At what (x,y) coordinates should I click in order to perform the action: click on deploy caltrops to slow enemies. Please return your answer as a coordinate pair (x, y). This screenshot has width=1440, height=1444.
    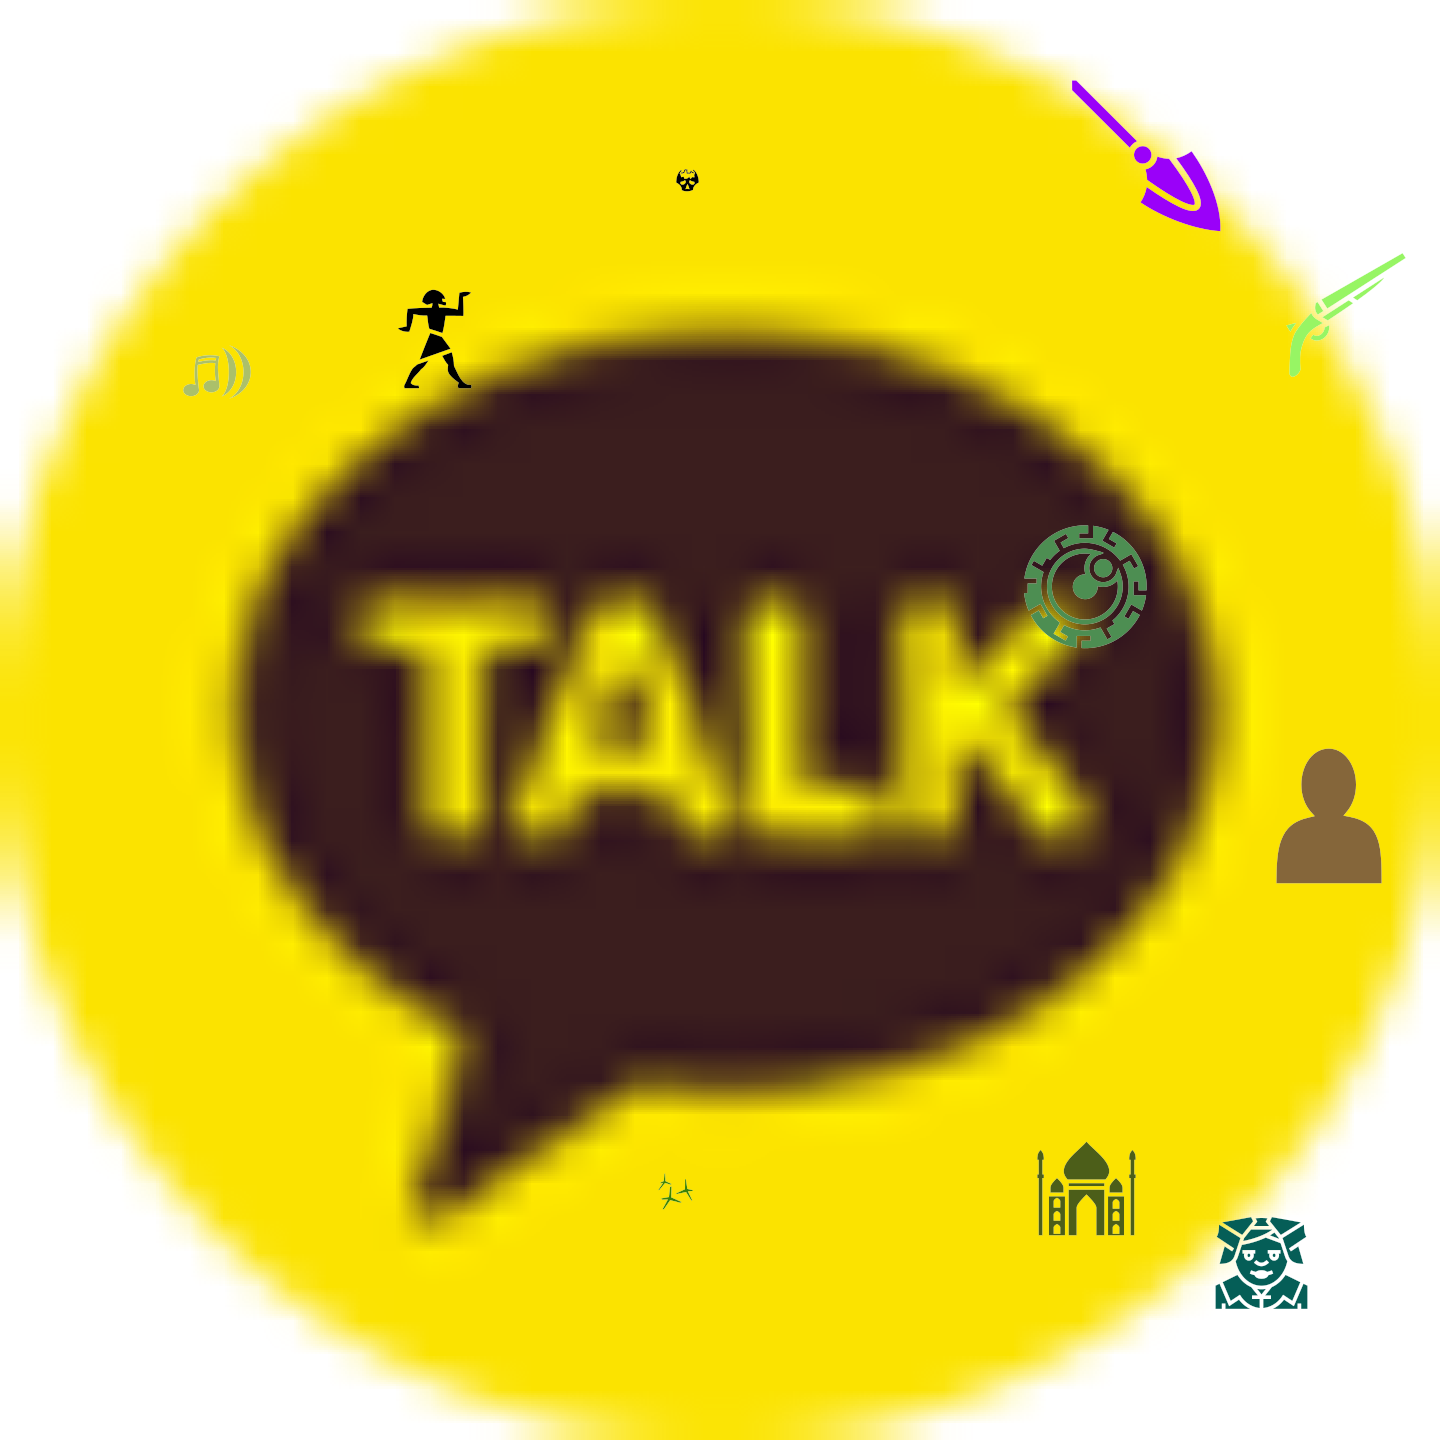
    Looking at the image, I should click on (675, 1191).